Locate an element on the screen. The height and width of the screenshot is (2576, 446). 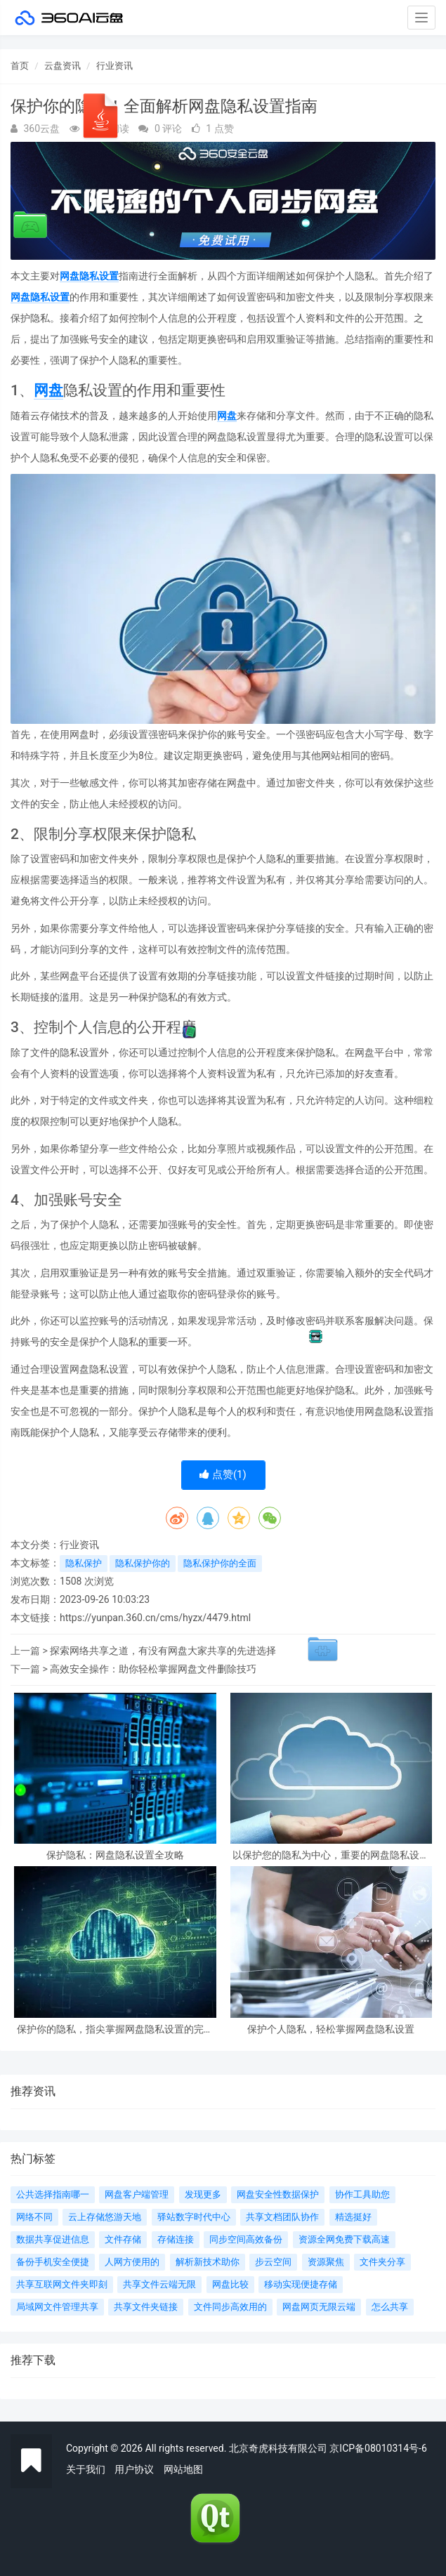
open your games folder is located at coordinates (30, 225).